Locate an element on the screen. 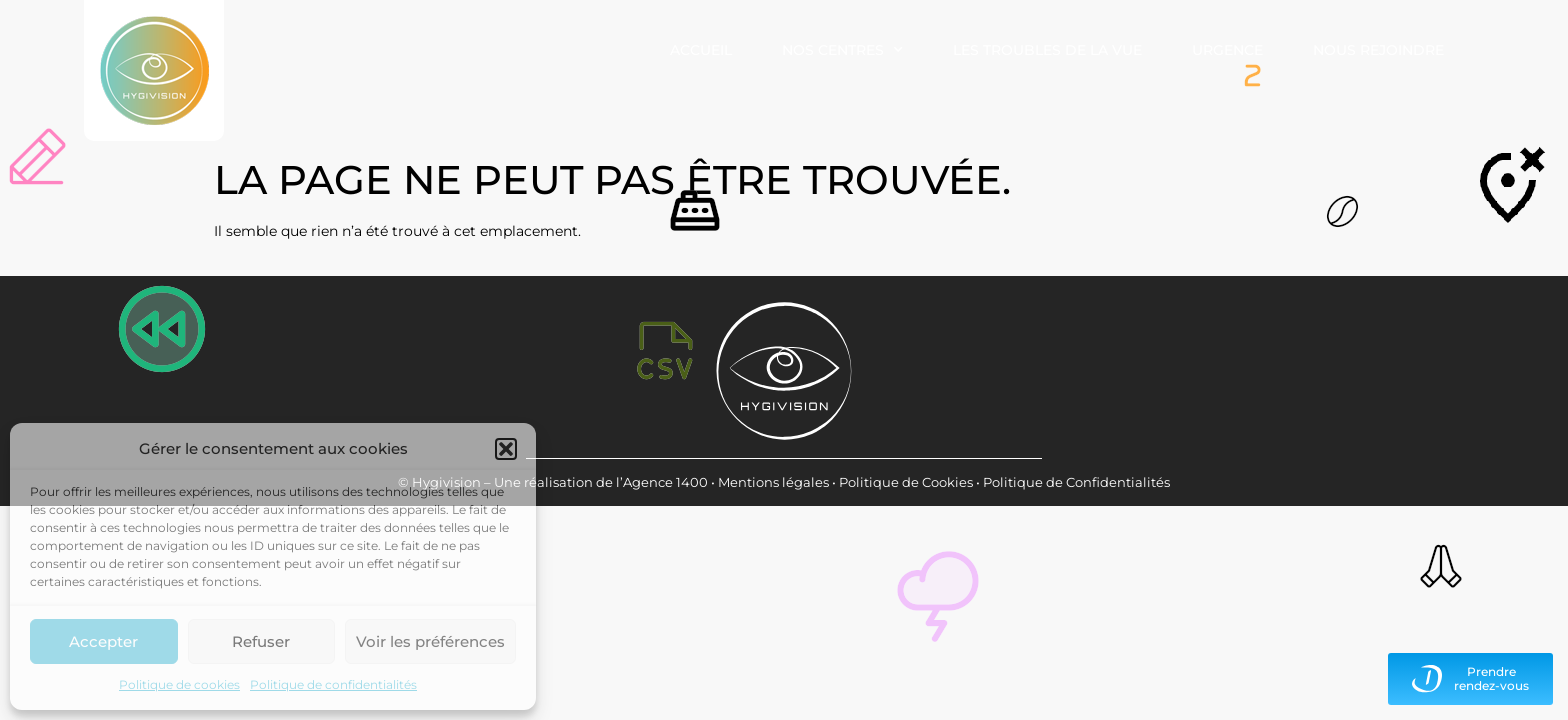 This screenshot has width=1568, height=720. browse coffee-related content or settings is located at coordinates (1342, 211).